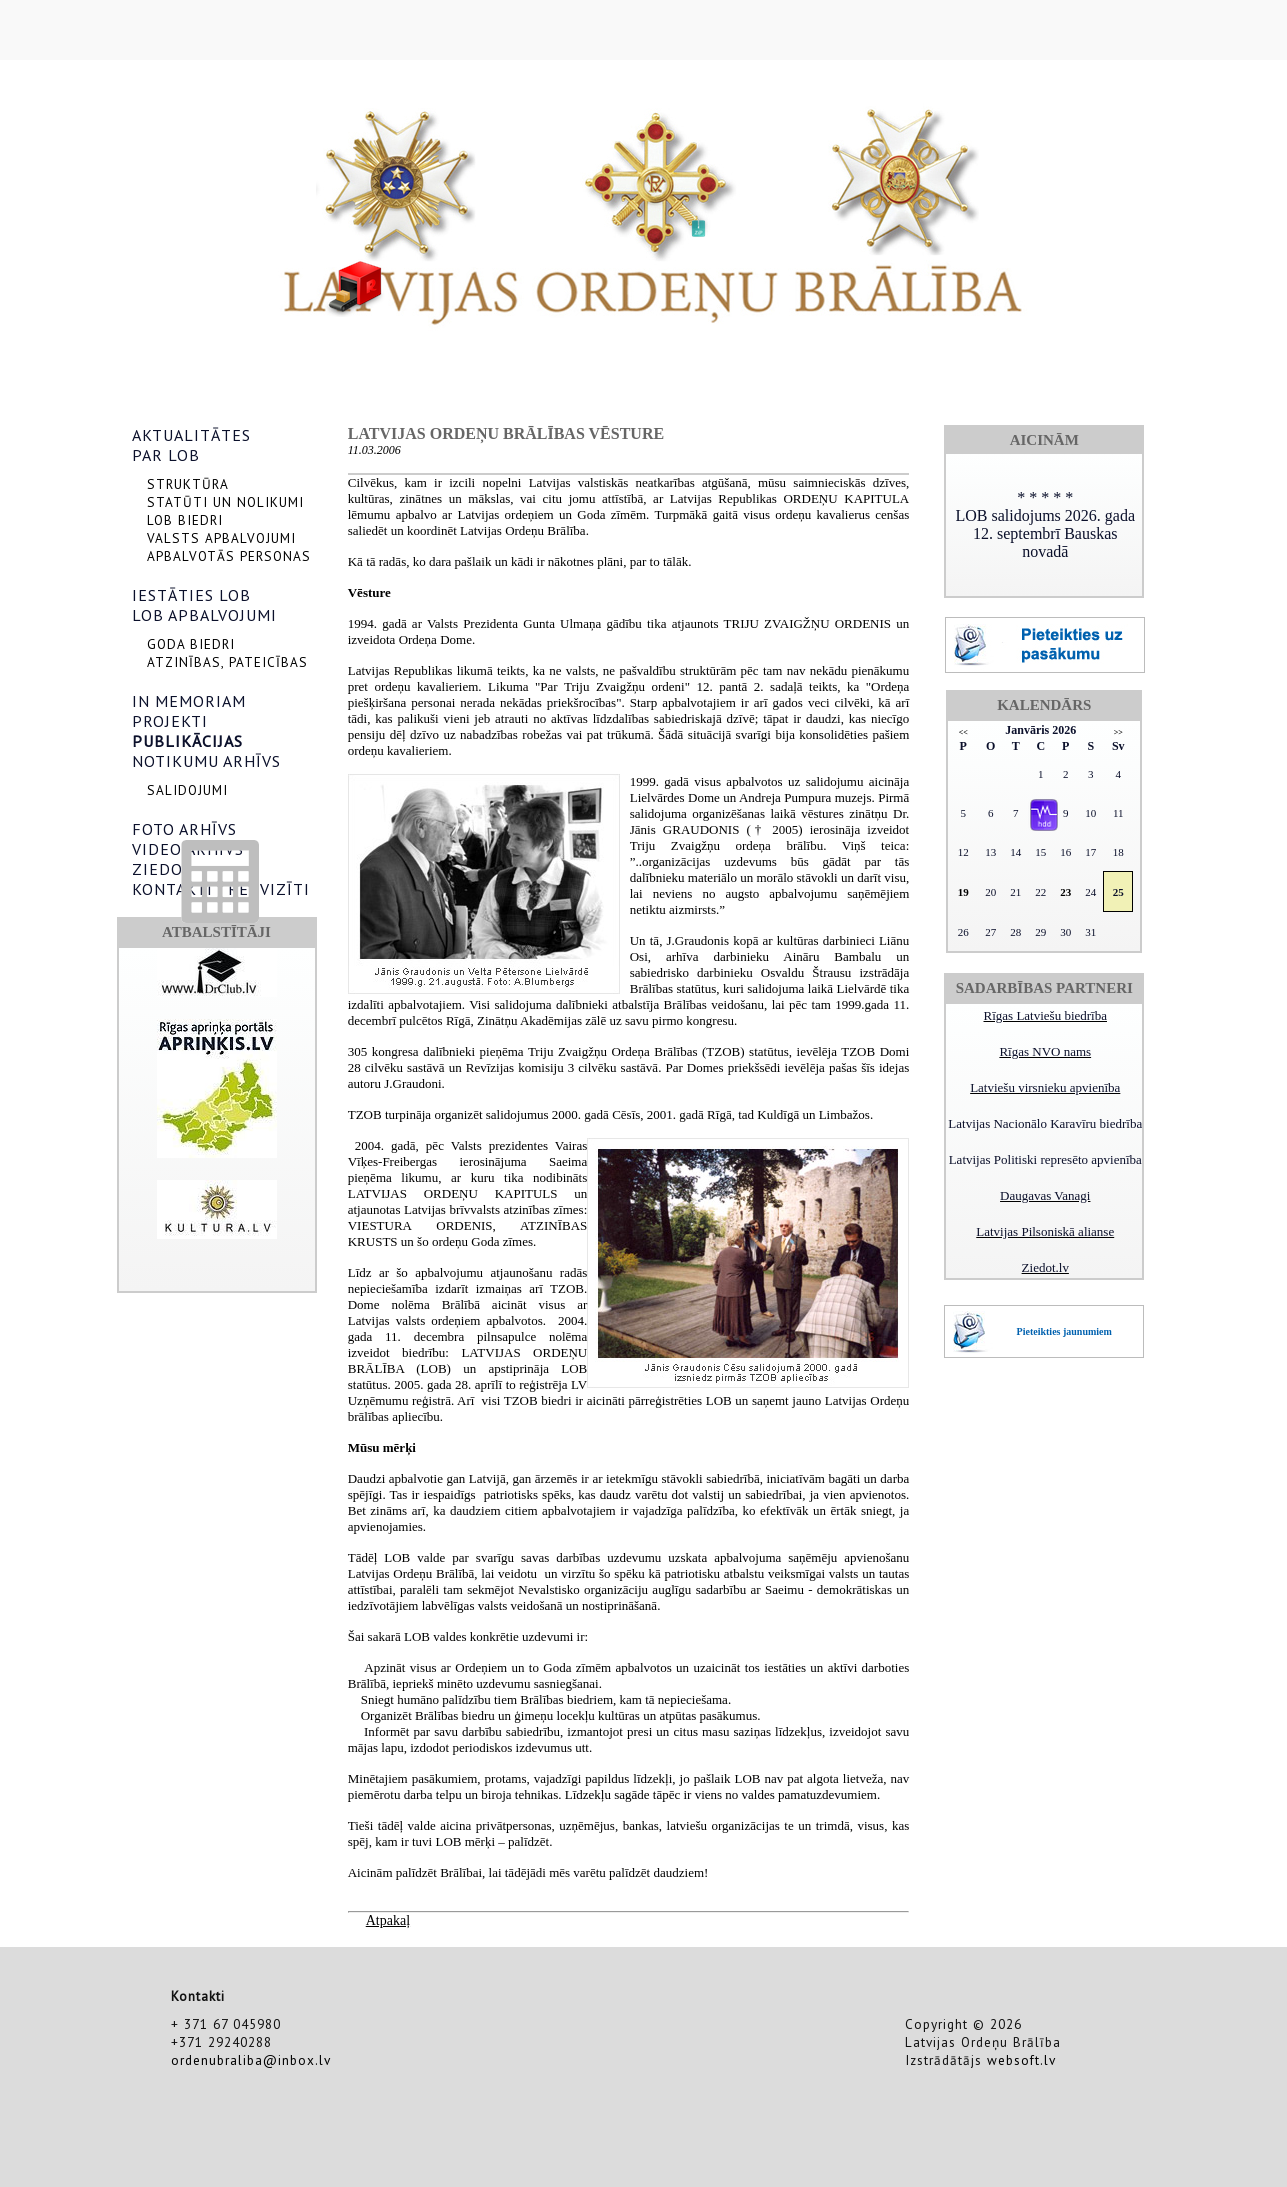 This screenshot has height=2187, width=1287. Describe the element at coordinates (355, 287) in the screenshot. I see `indicates a software package repository` at that location.